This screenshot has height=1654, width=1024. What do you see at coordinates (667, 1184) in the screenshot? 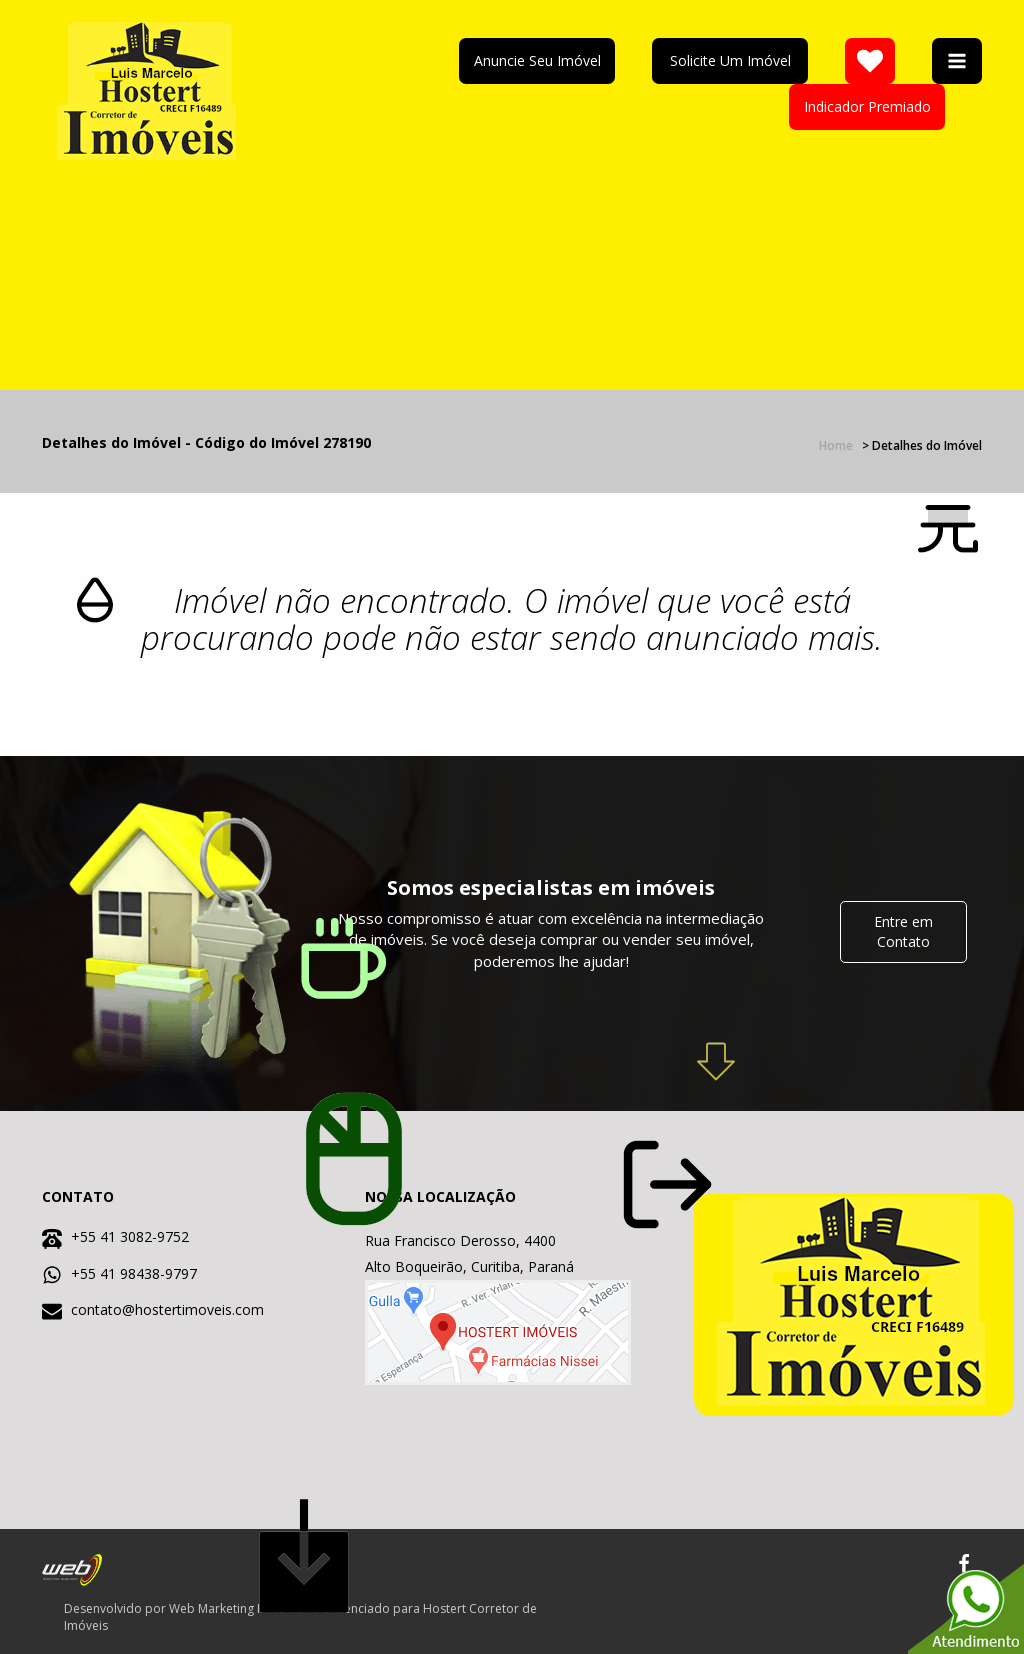
I see `log out of your account` at bounding box center [667, 1184].